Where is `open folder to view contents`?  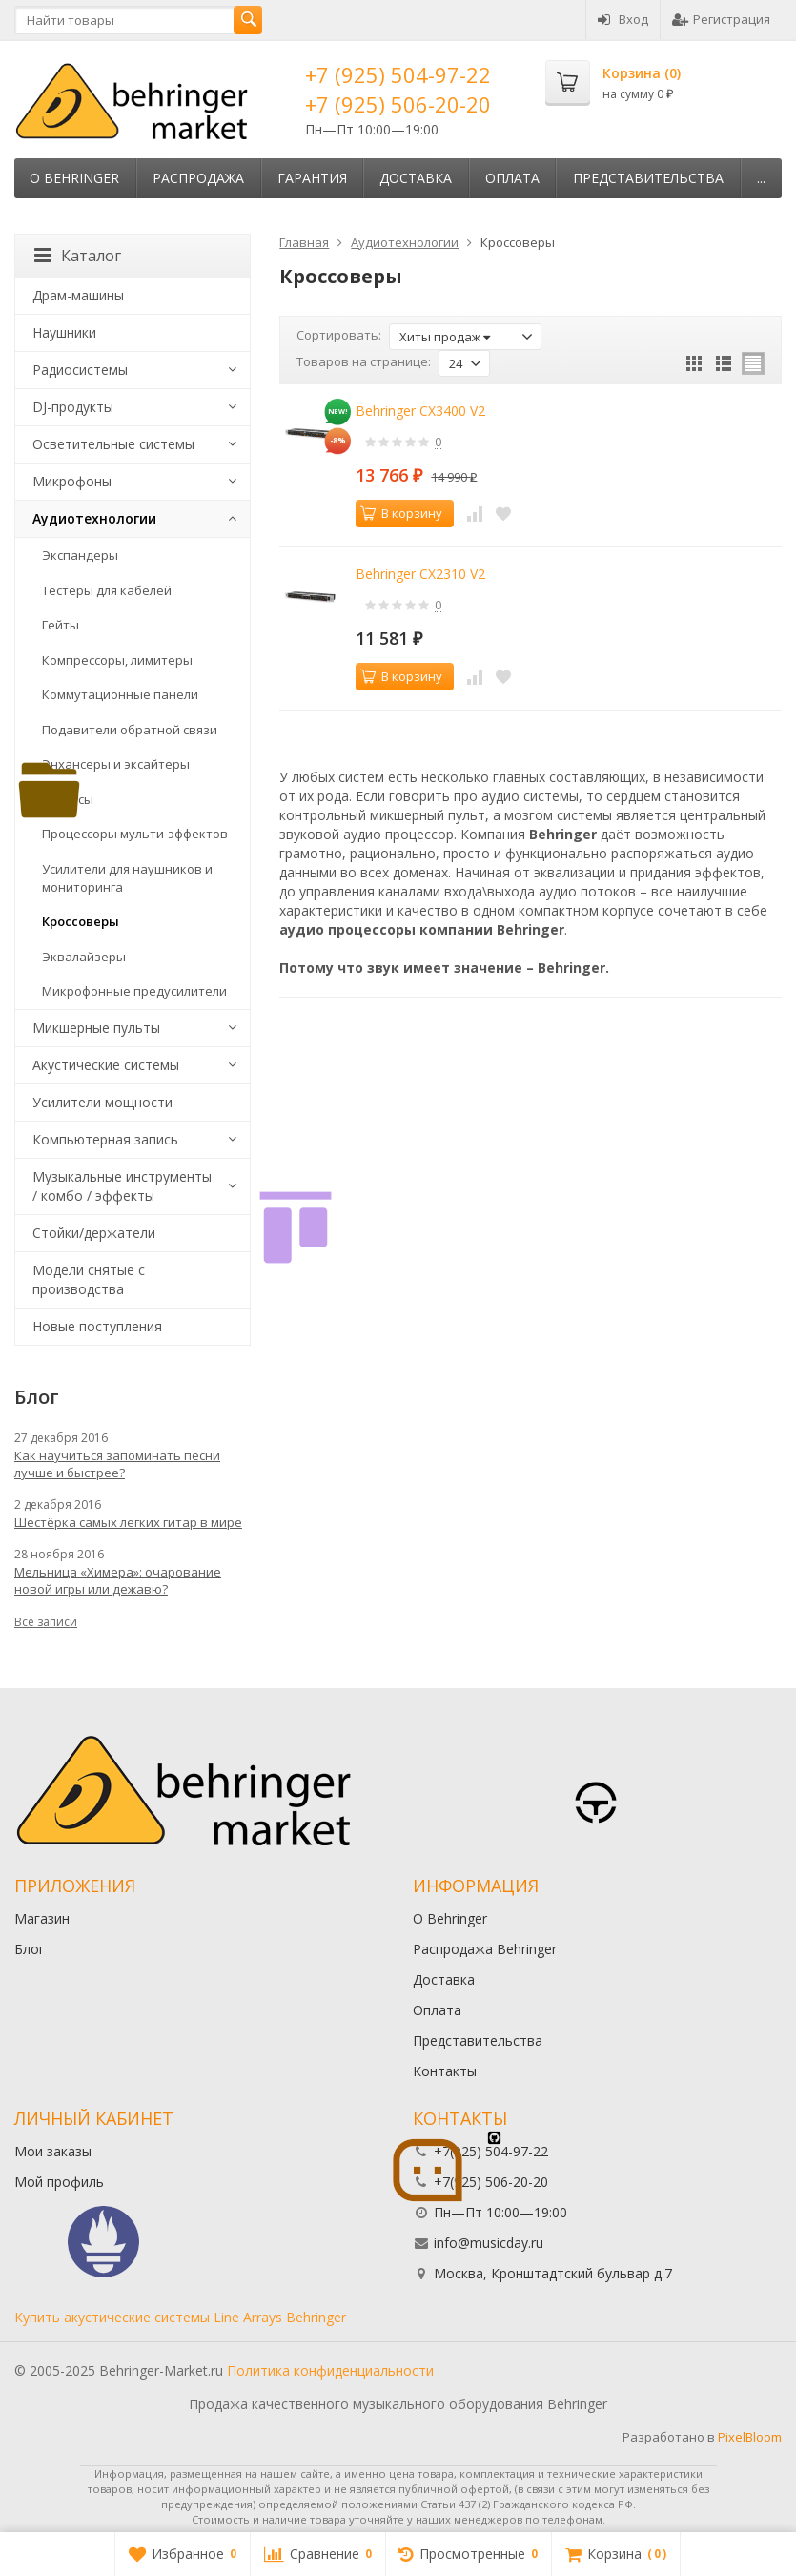
open folder to view contents is located at coordinates (49, 790).